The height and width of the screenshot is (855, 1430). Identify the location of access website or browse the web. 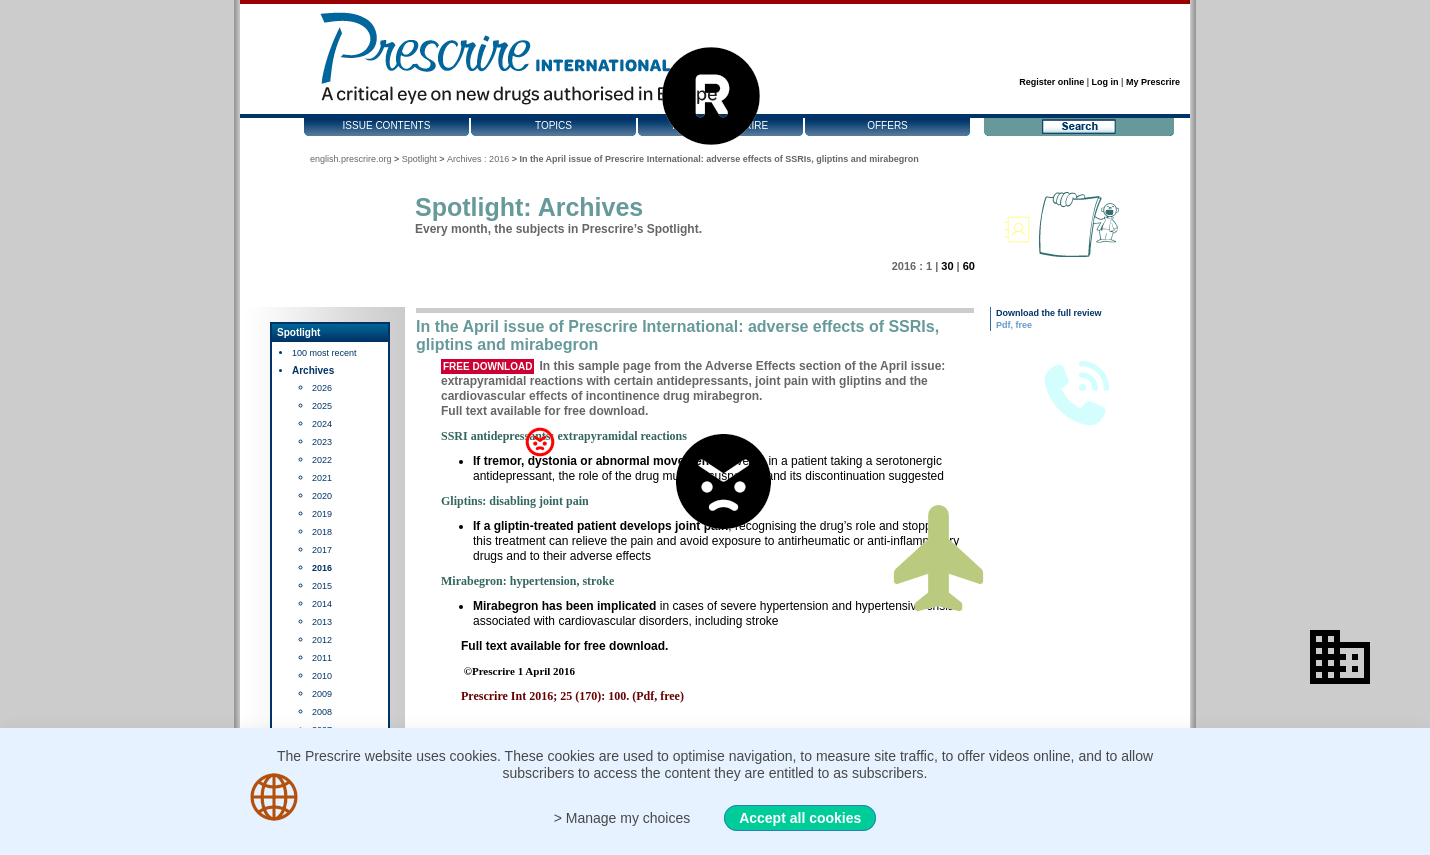
(274, 797).